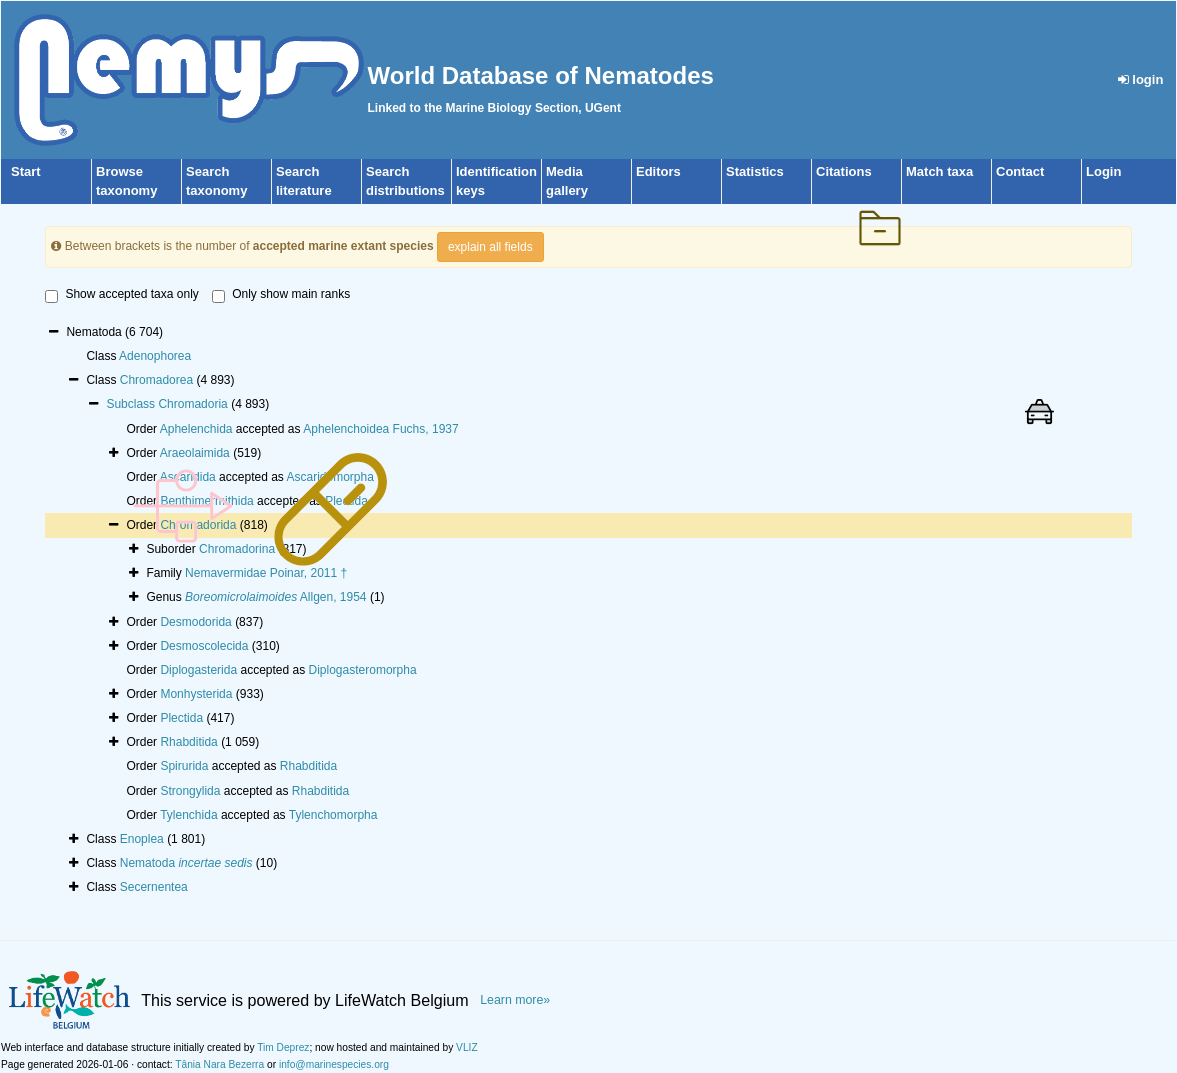 The image size is (1177, 1073). I want to click on access medication reminders, so click(330, 509).